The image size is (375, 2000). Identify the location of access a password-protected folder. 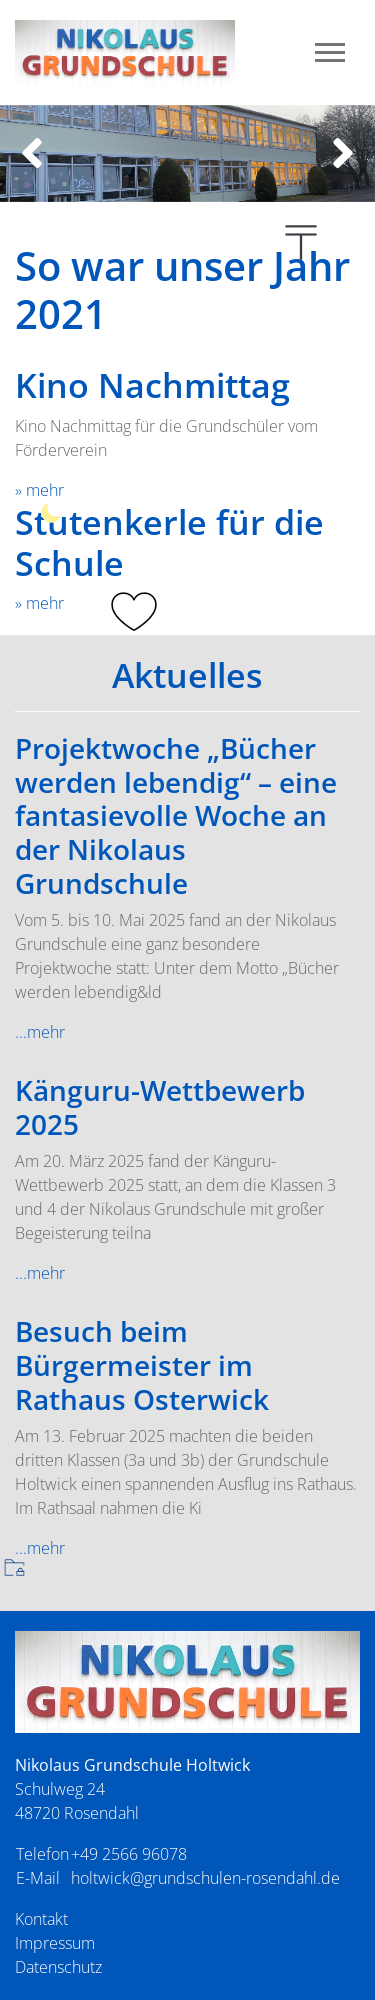
(14, 1567).